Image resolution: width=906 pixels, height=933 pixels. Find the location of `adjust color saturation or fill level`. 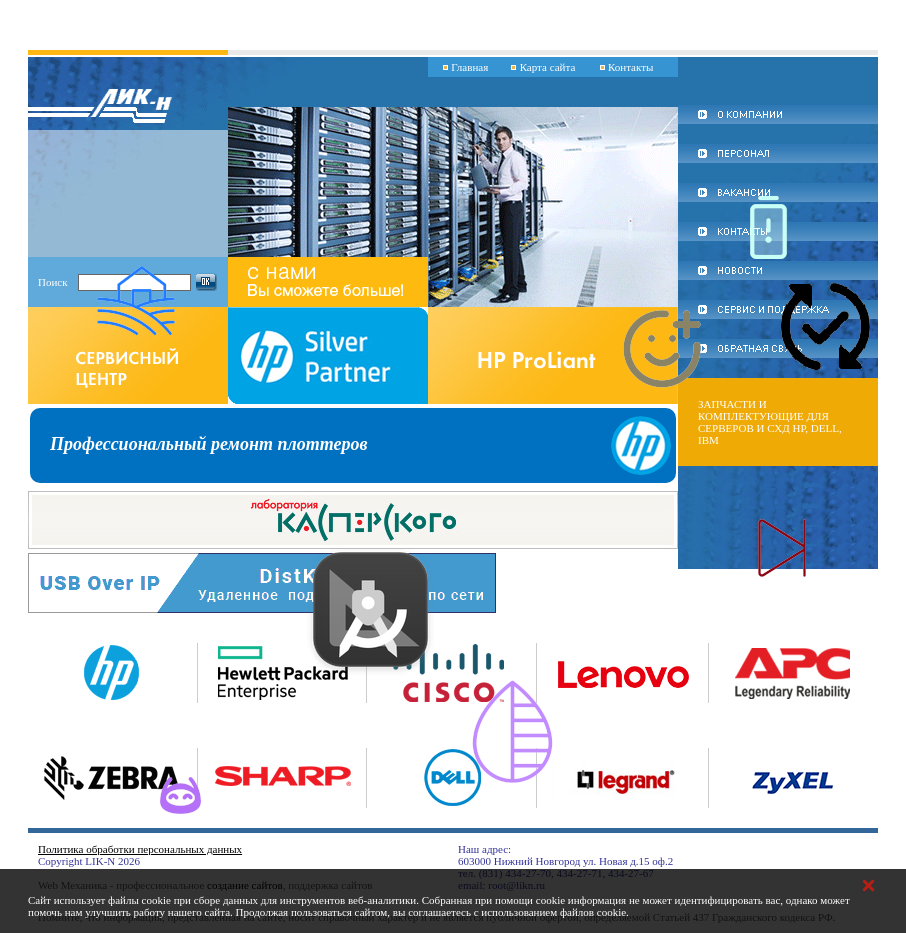

adjust color saturation or fill level is located at coordinates (512, 735).